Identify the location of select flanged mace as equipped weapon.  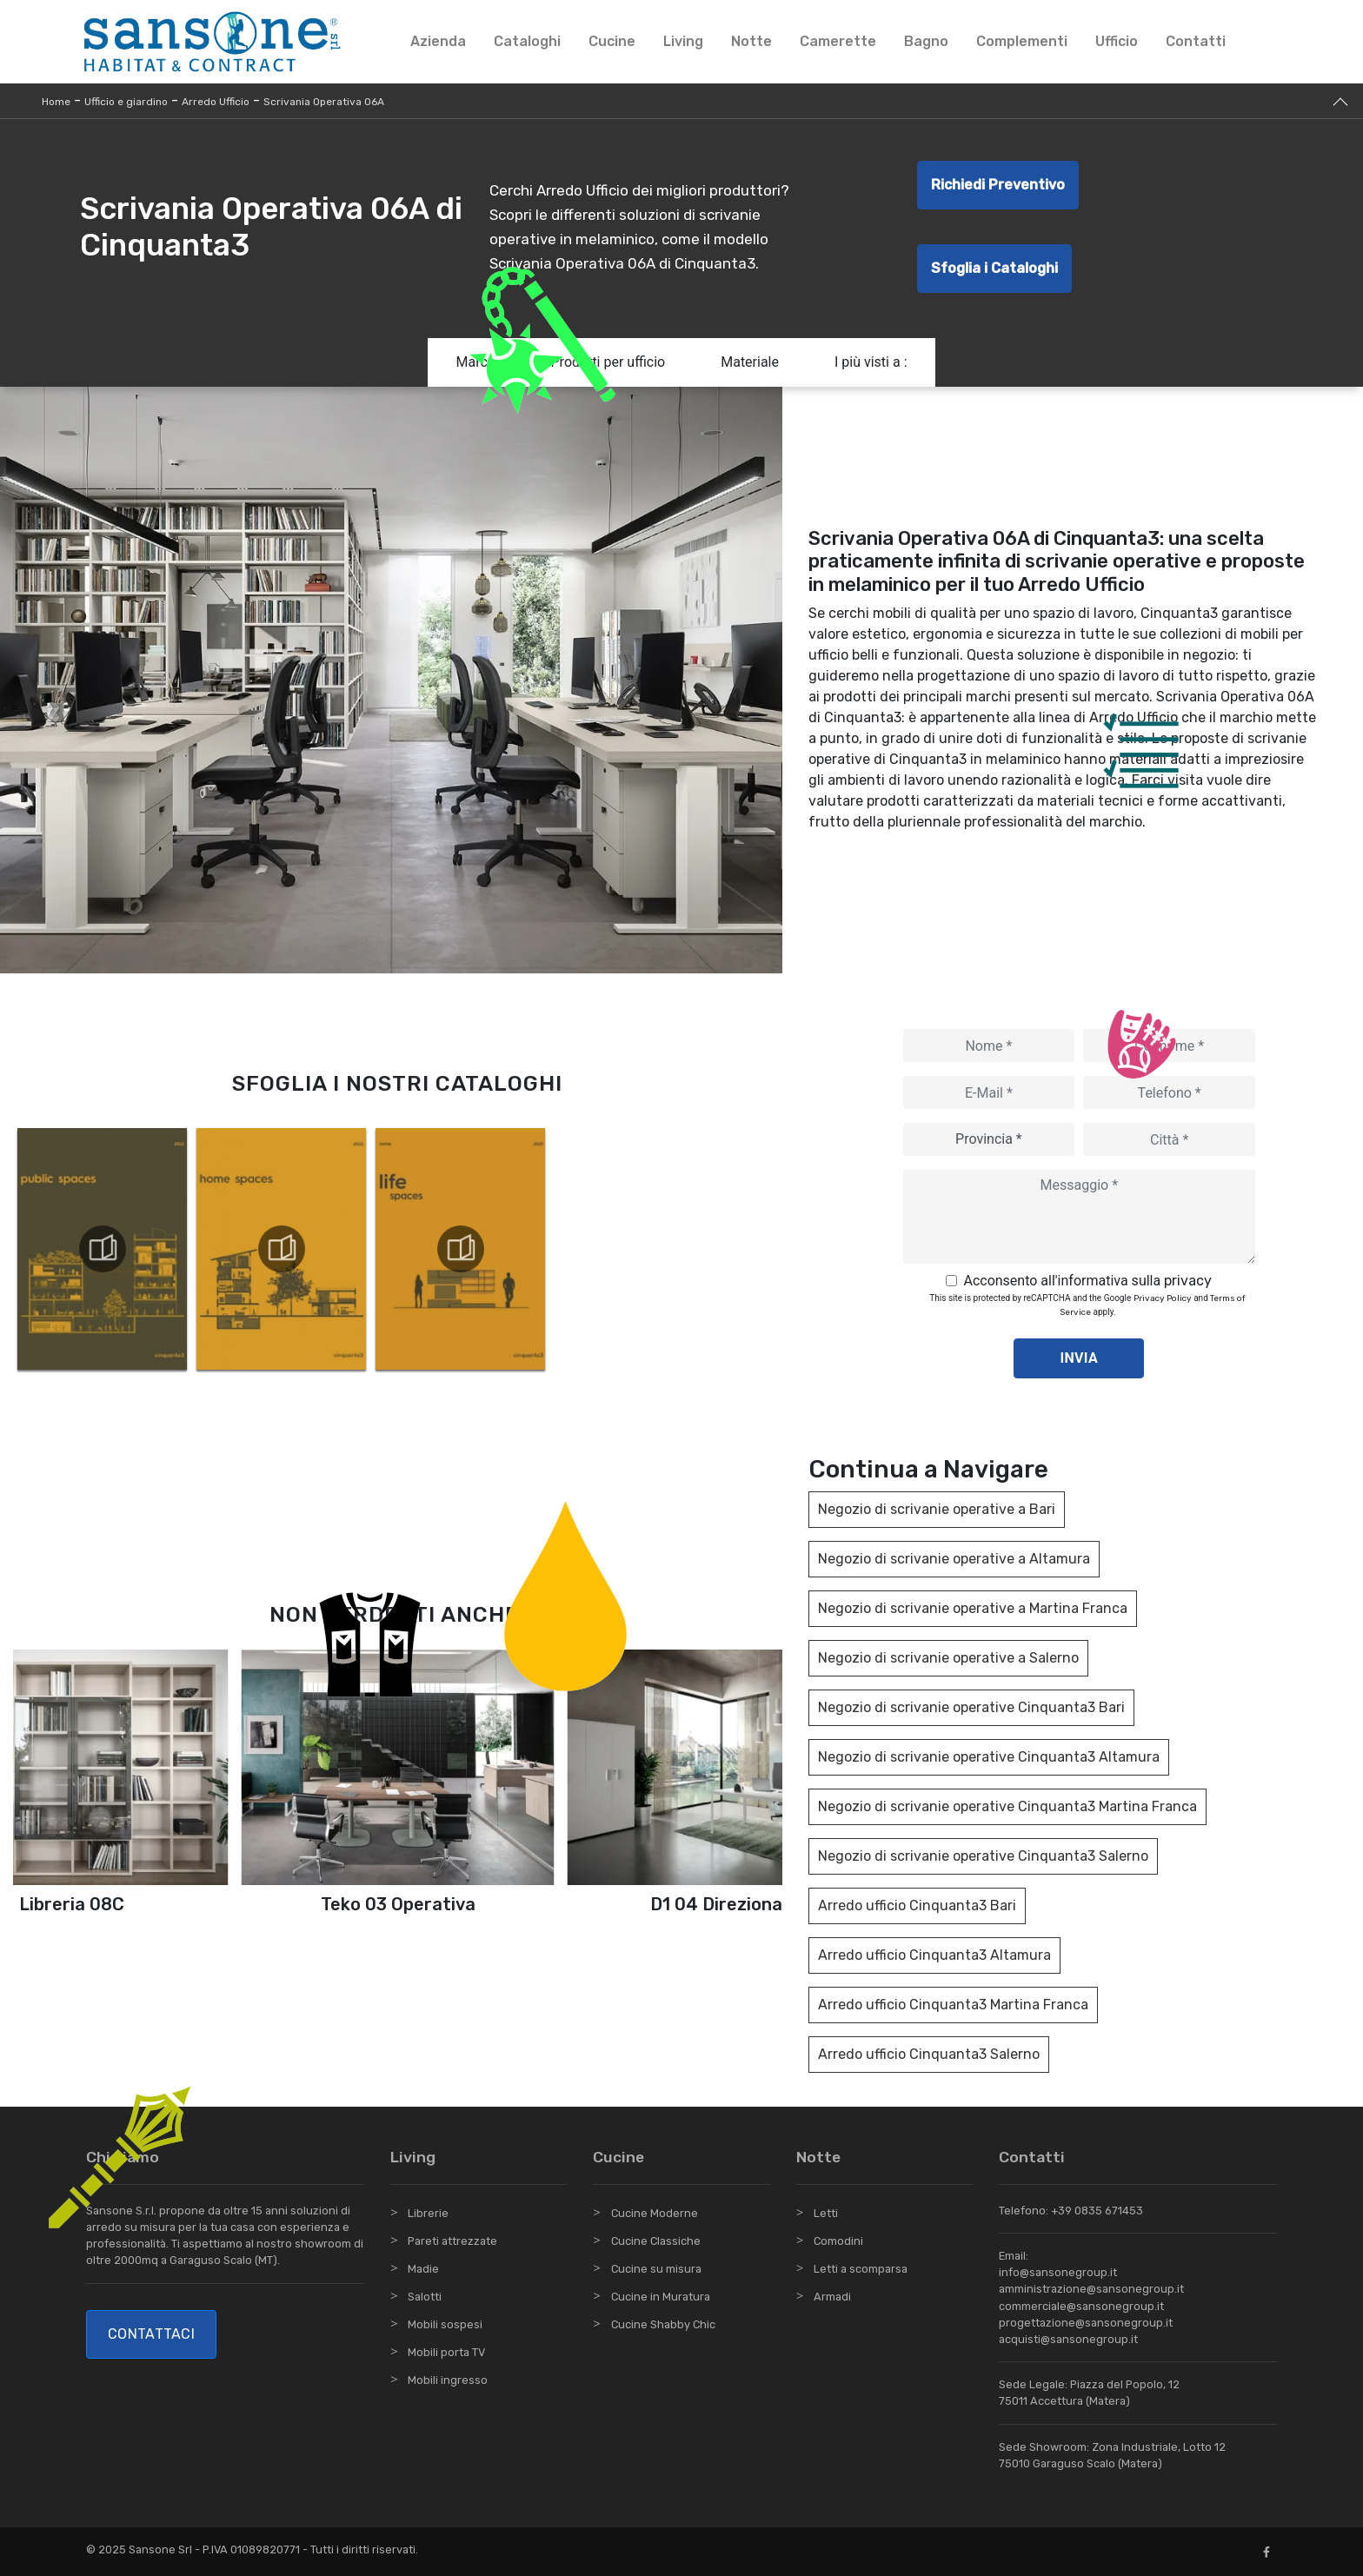
(121, 2156).